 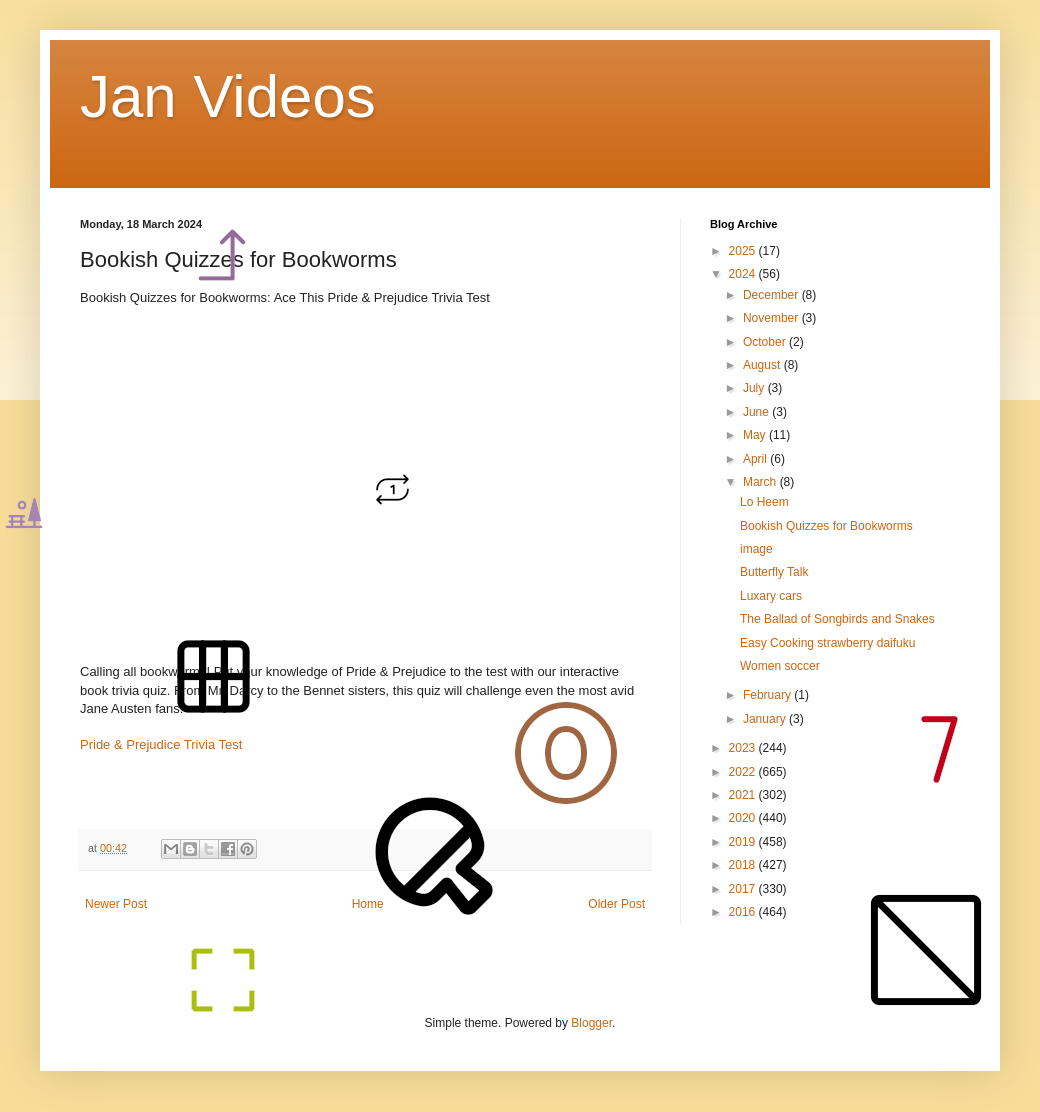 What do you see at coordinates (939, 749) in the screenshot?
I see `indicates the number seven in a list or sequence` at bounding box center [939, 749].